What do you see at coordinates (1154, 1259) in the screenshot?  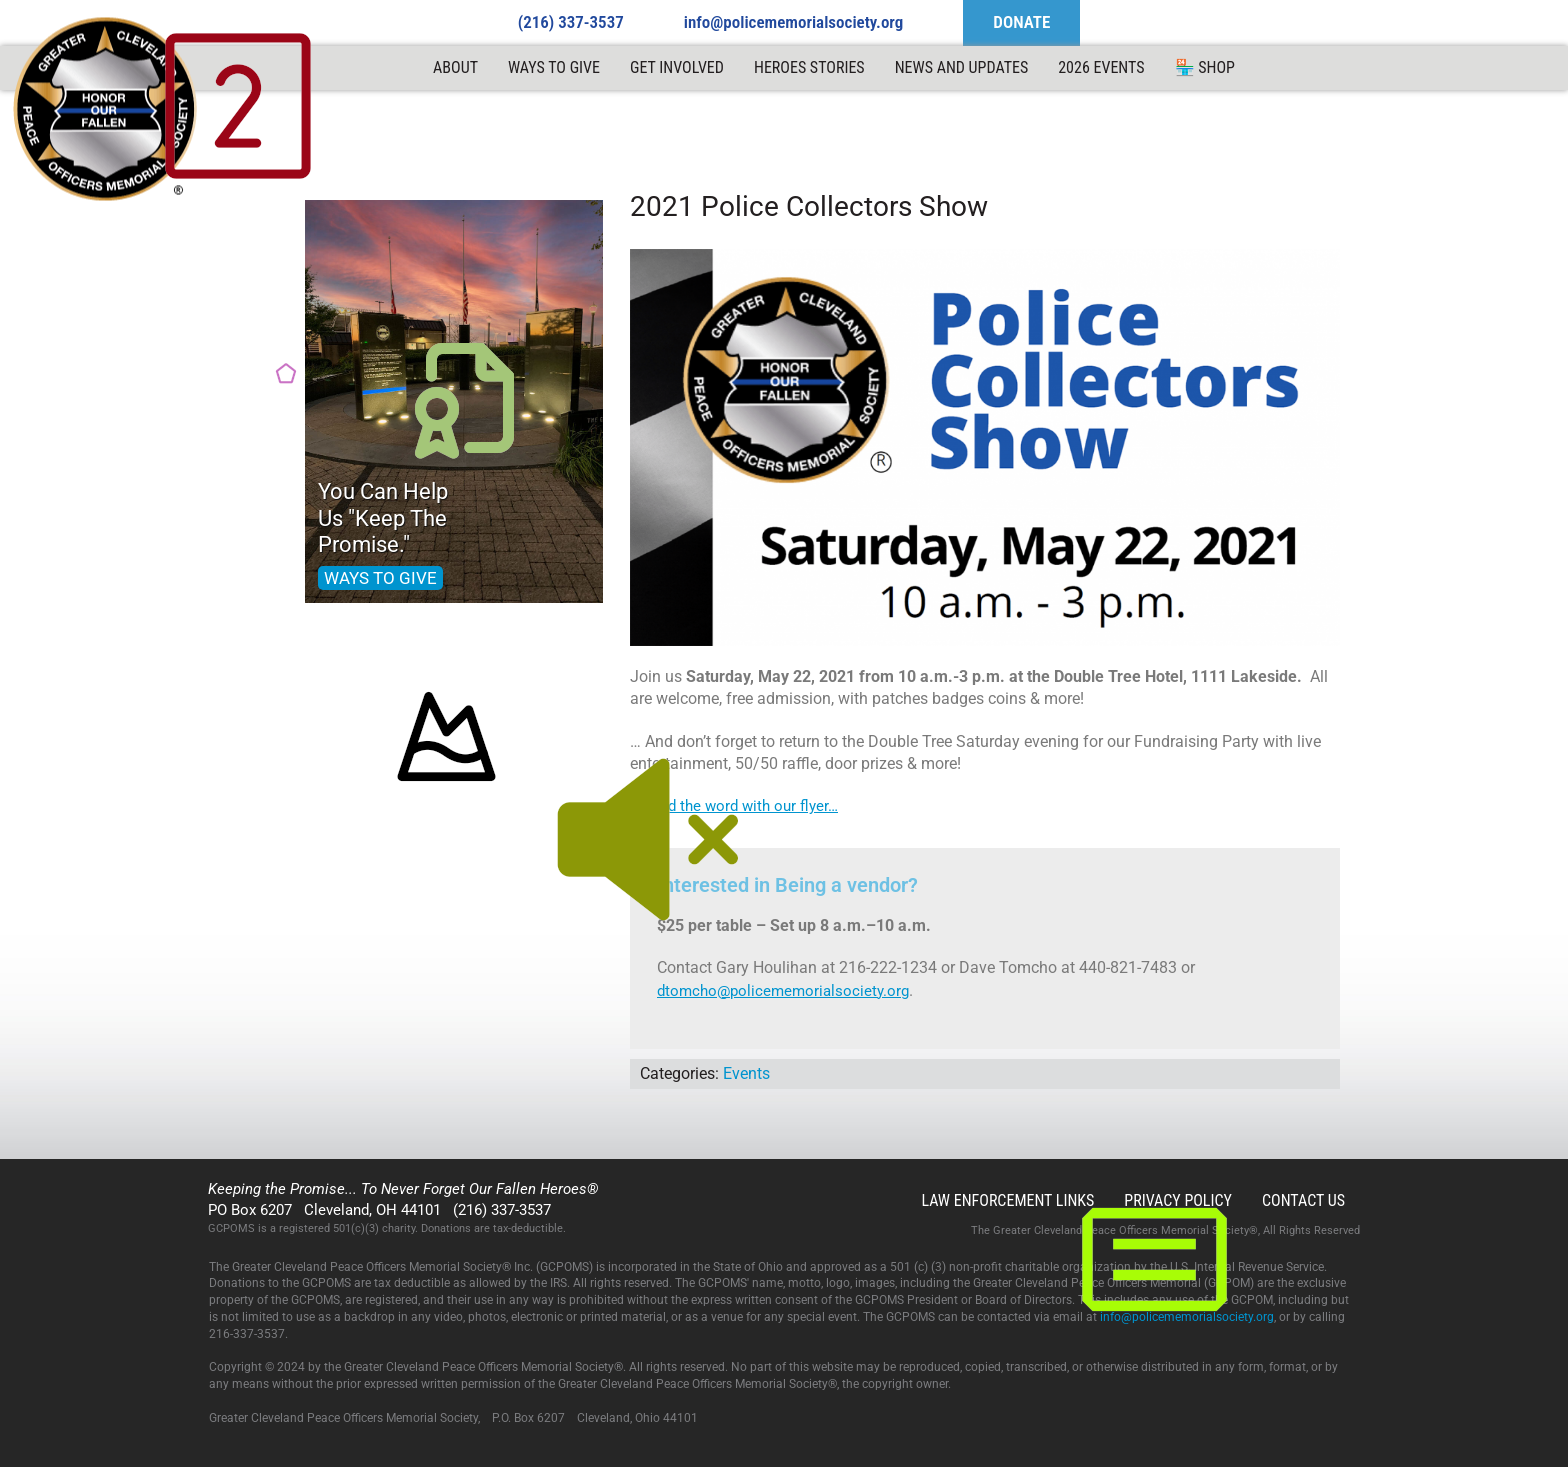 I see `indicates a constant value in code` at bounding box center [1154, 1259].